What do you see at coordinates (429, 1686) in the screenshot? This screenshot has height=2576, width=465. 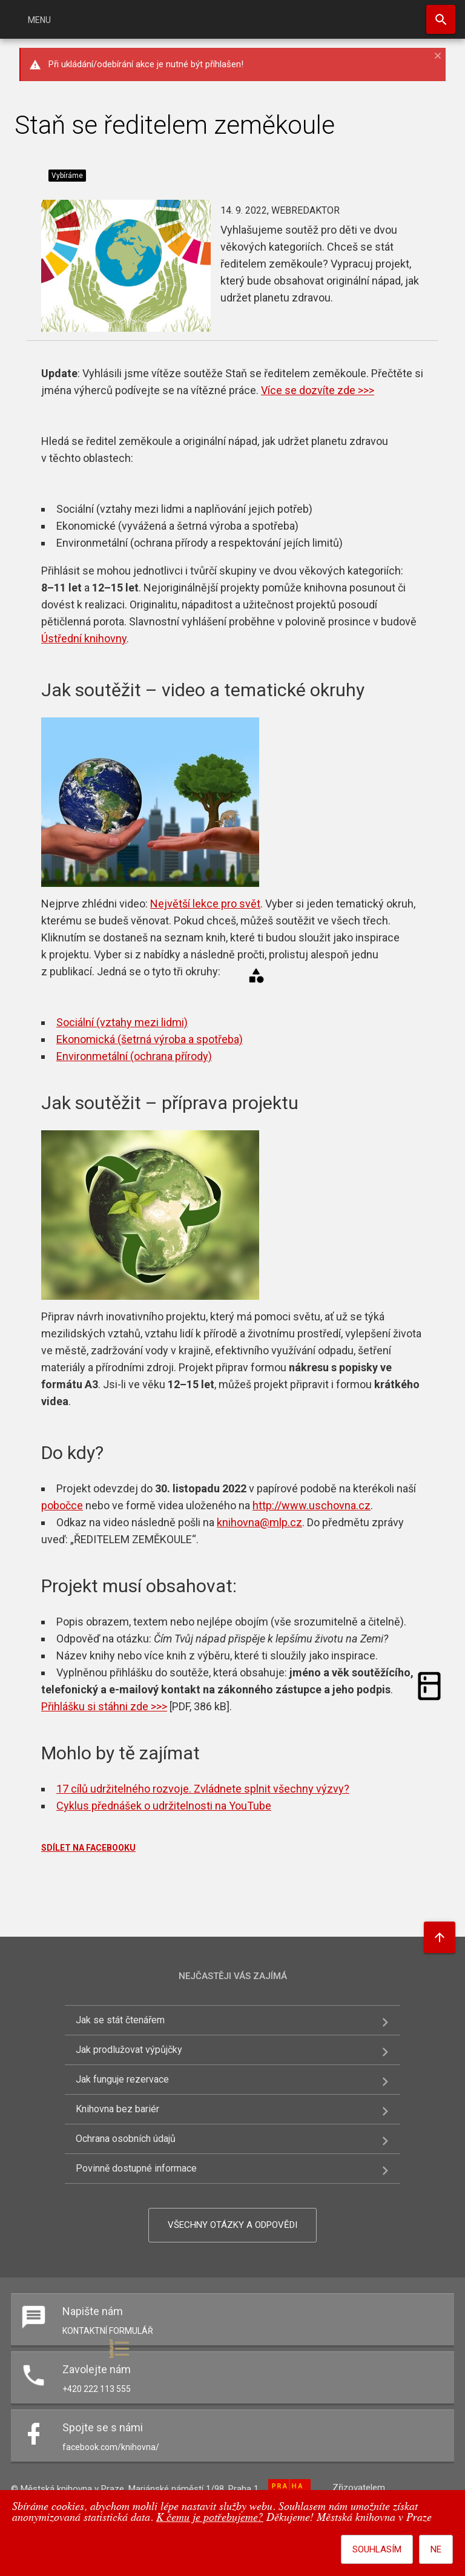 I see `access kitchen appliance controls` at bounding box center [429, 1686].